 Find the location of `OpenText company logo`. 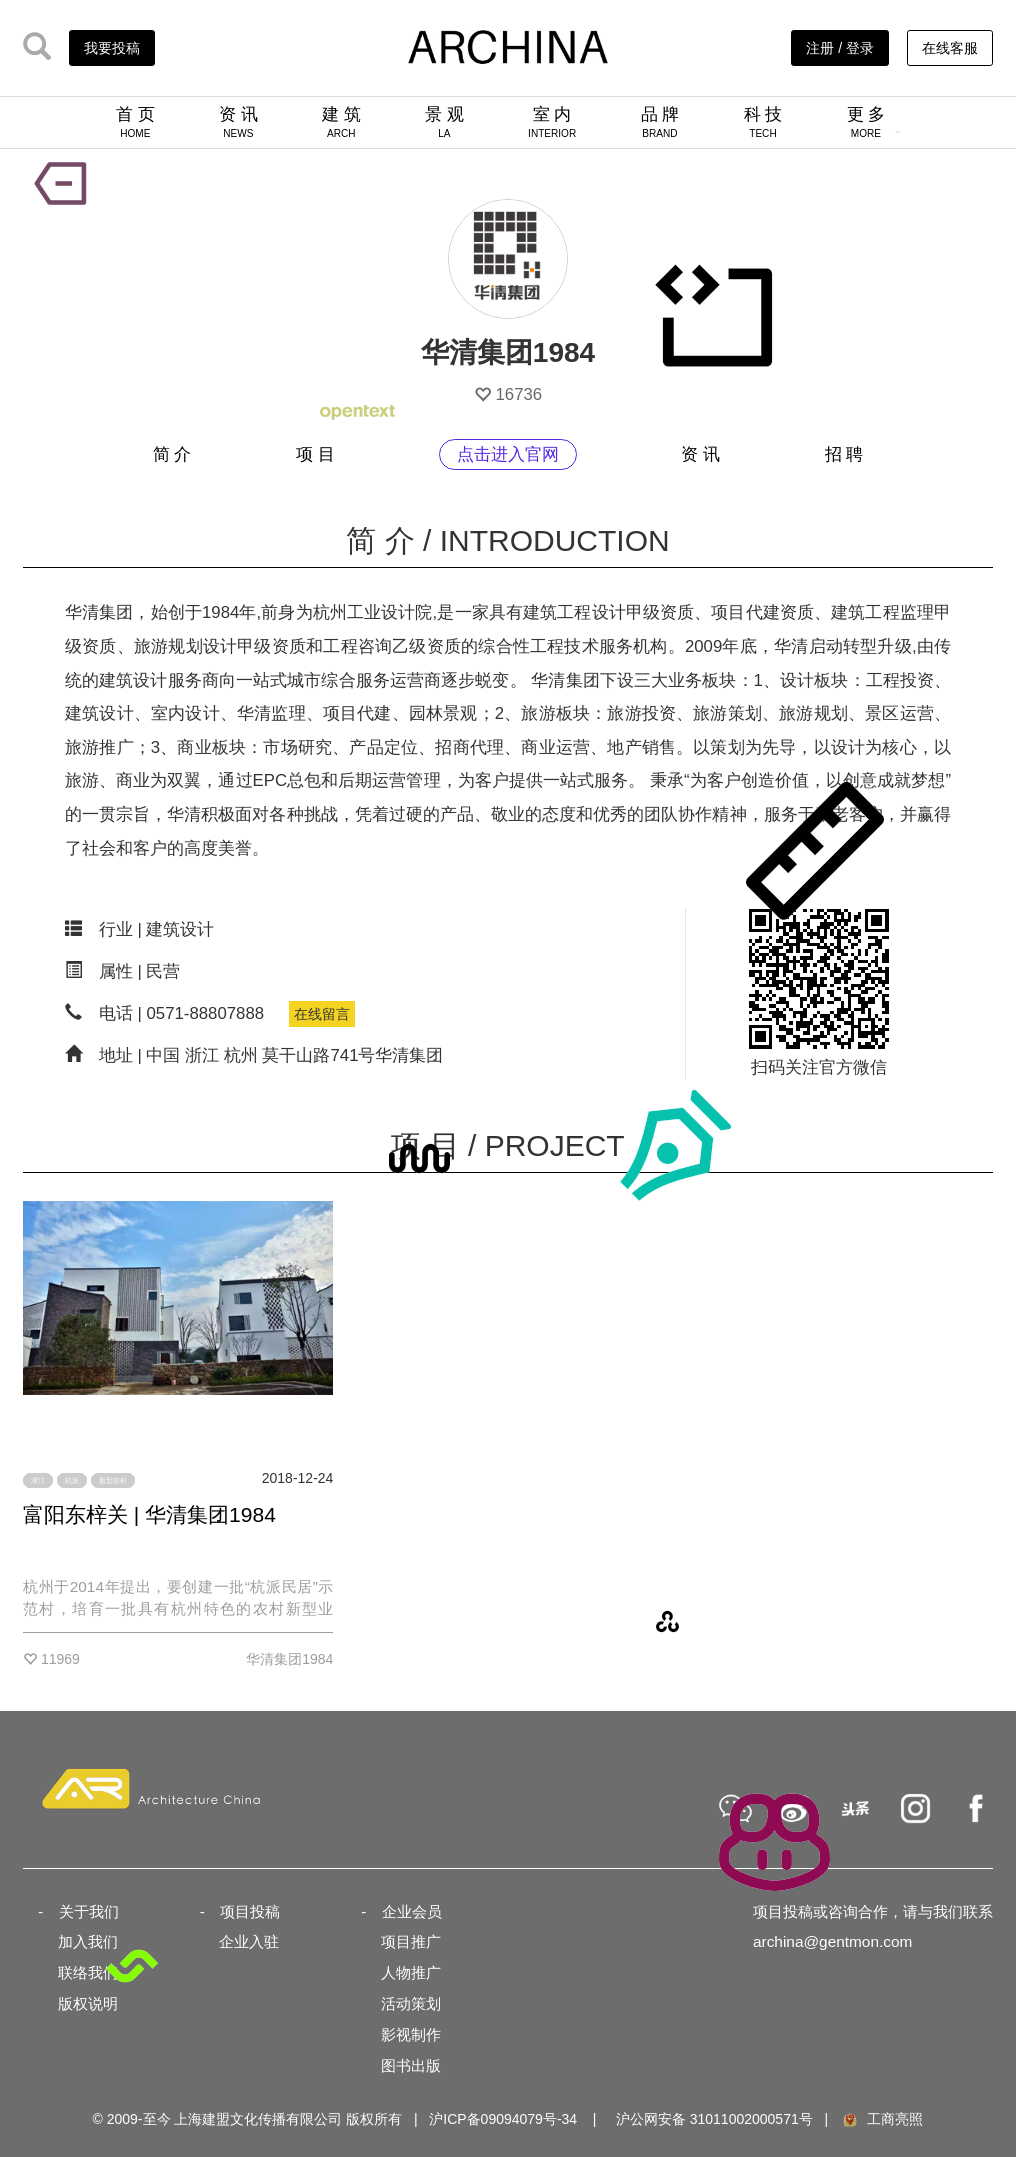

OpenText company logo is located at coordinates (357, 412).